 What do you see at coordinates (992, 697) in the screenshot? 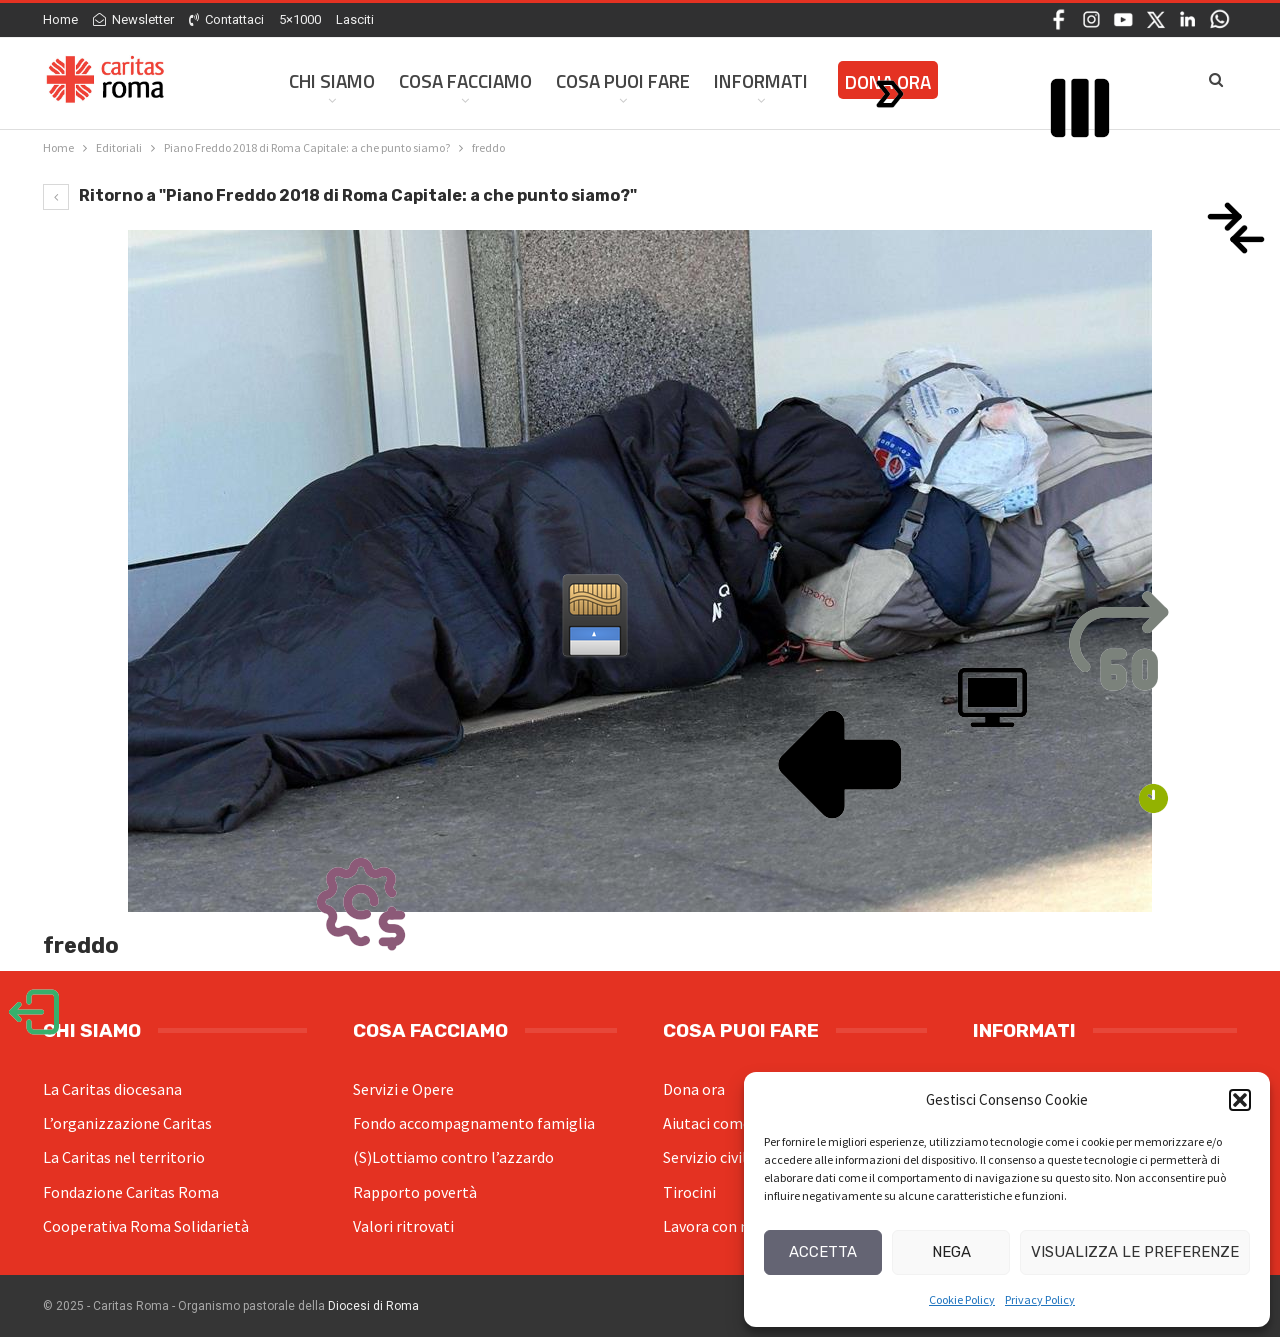
I see `access TV or video streaming options` at bounding box center [992, 697].